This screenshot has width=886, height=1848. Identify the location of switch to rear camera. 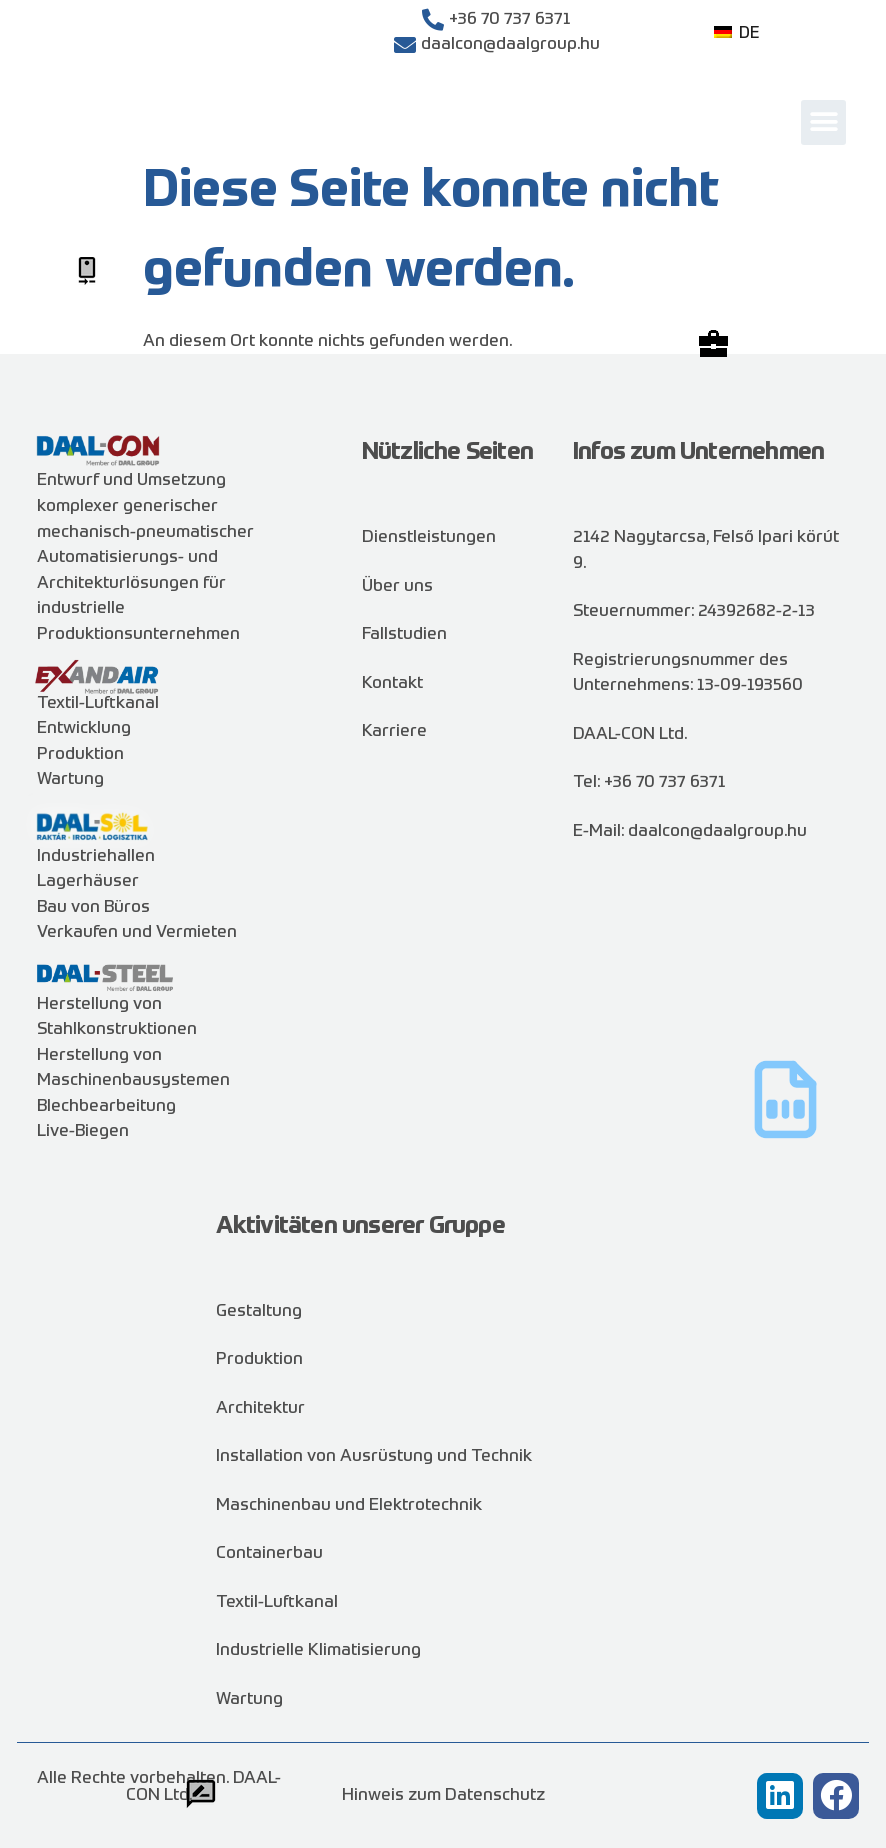
(87, 271).